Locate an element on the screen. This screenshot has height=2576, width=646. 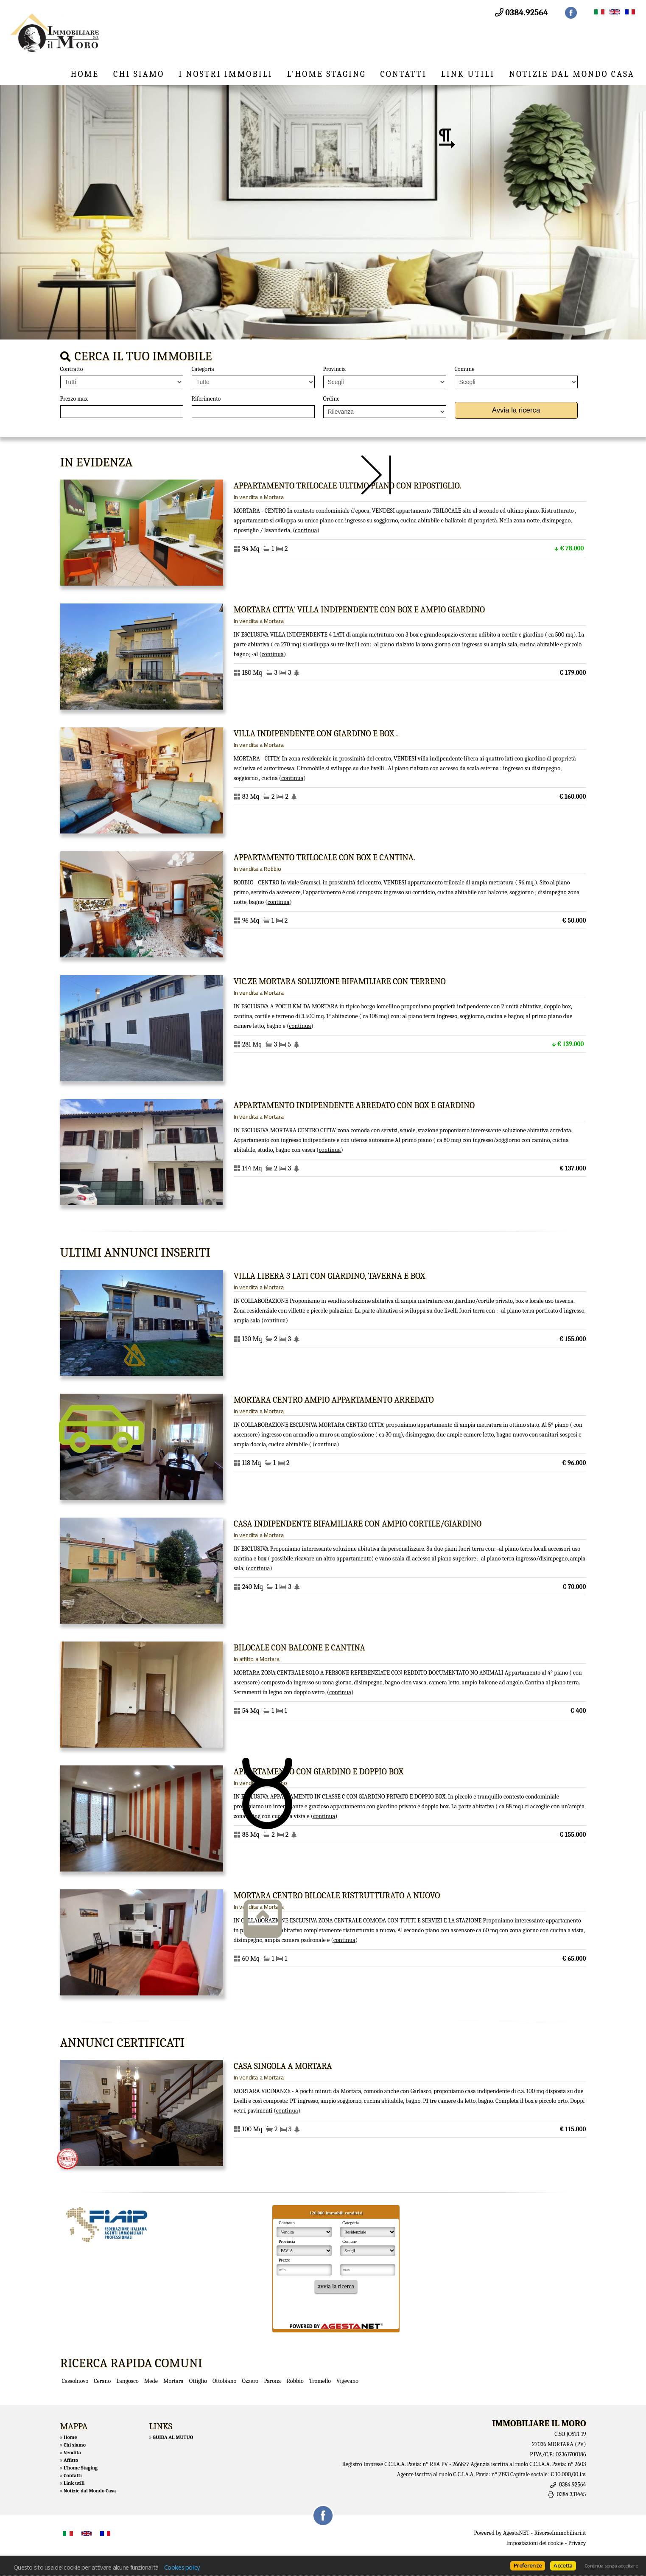
expand the bottom bar or panel is located at coordinates (263, 1919).